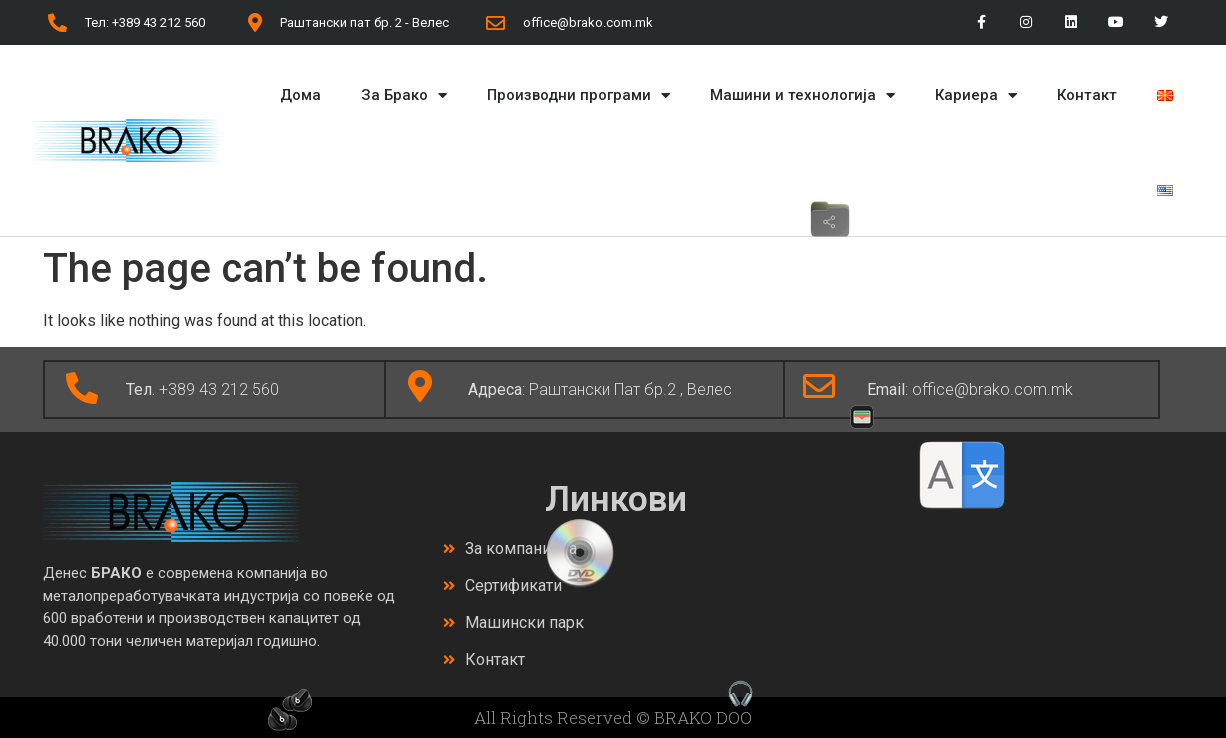 This screenshot has height=738, width=1226. Describe the element at coordinates (962, 475) in the screenshot. I see `access language and region settings` at that location.